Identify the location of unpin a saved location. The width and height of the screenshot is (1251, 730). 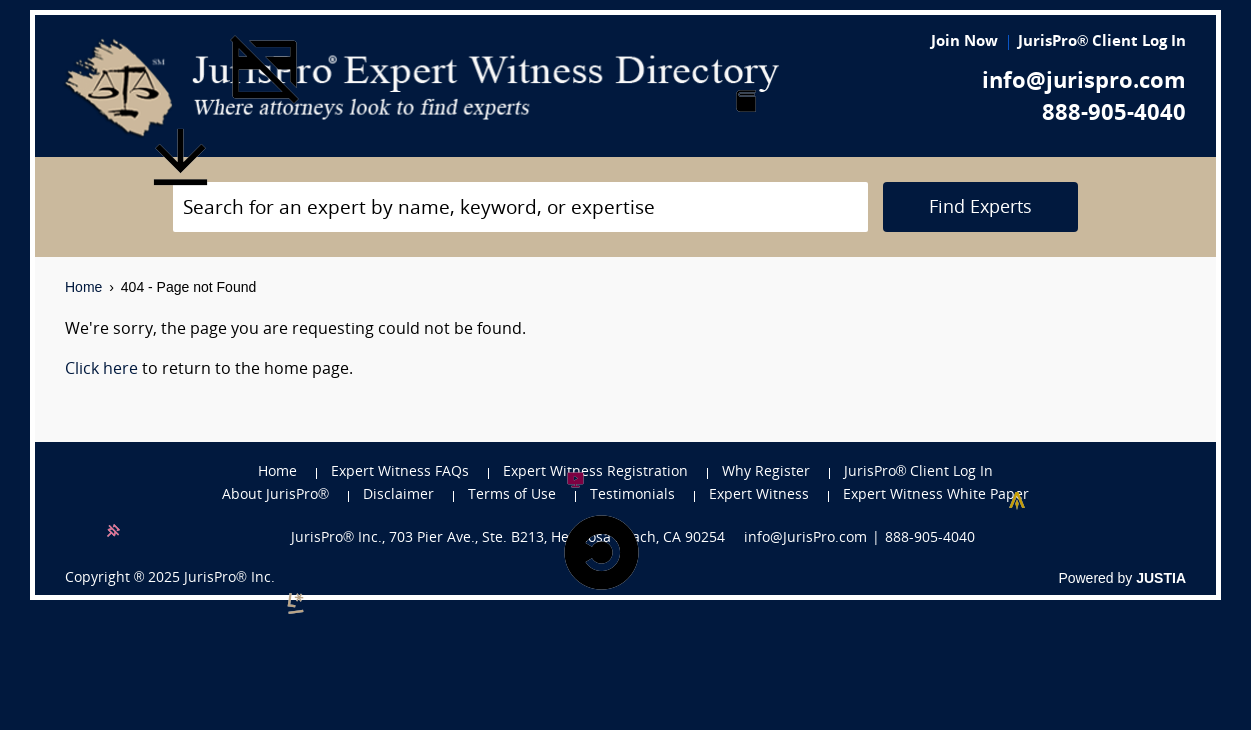
(113, 531).